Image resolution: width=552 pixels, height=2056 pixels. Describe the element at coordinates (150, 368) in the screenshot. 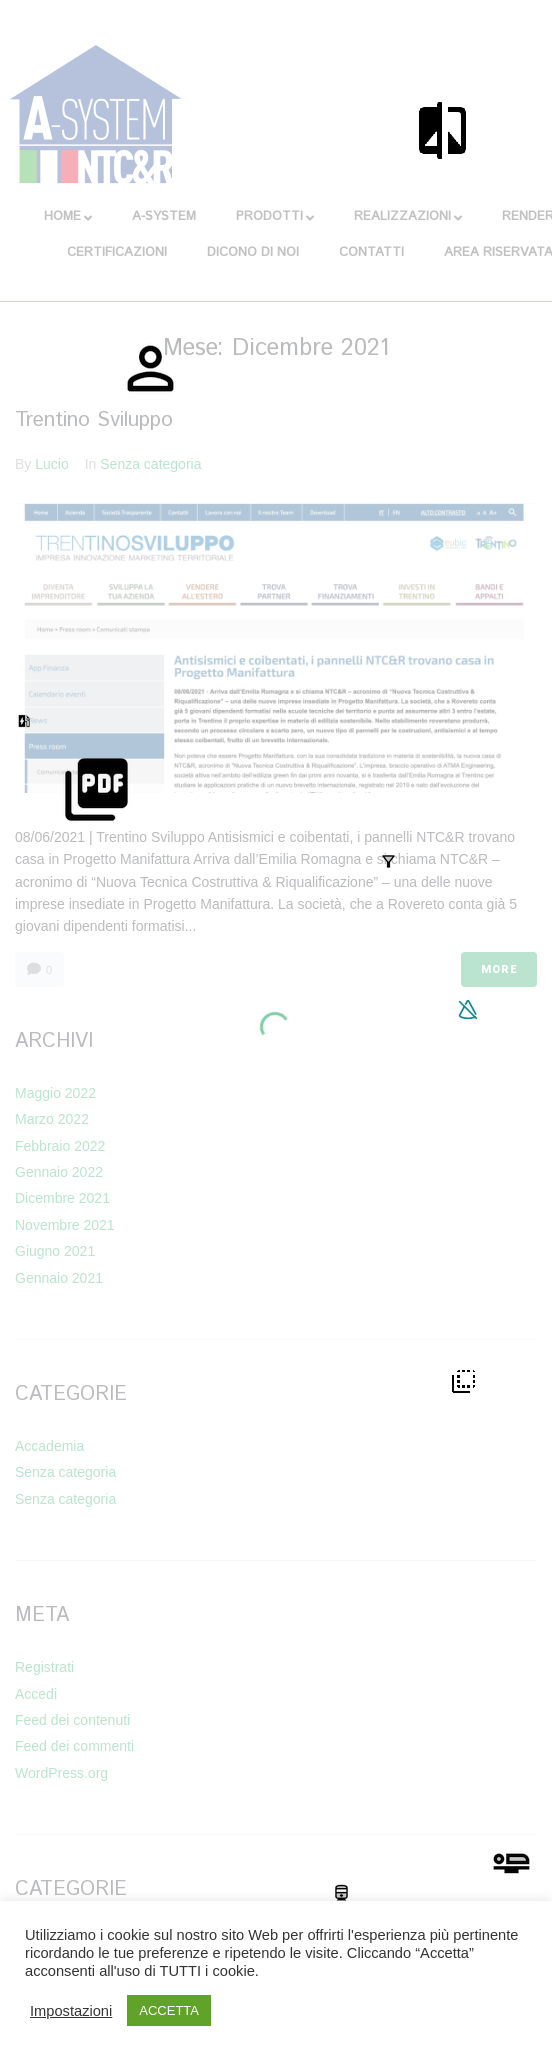

I see `view your profile` at that location.